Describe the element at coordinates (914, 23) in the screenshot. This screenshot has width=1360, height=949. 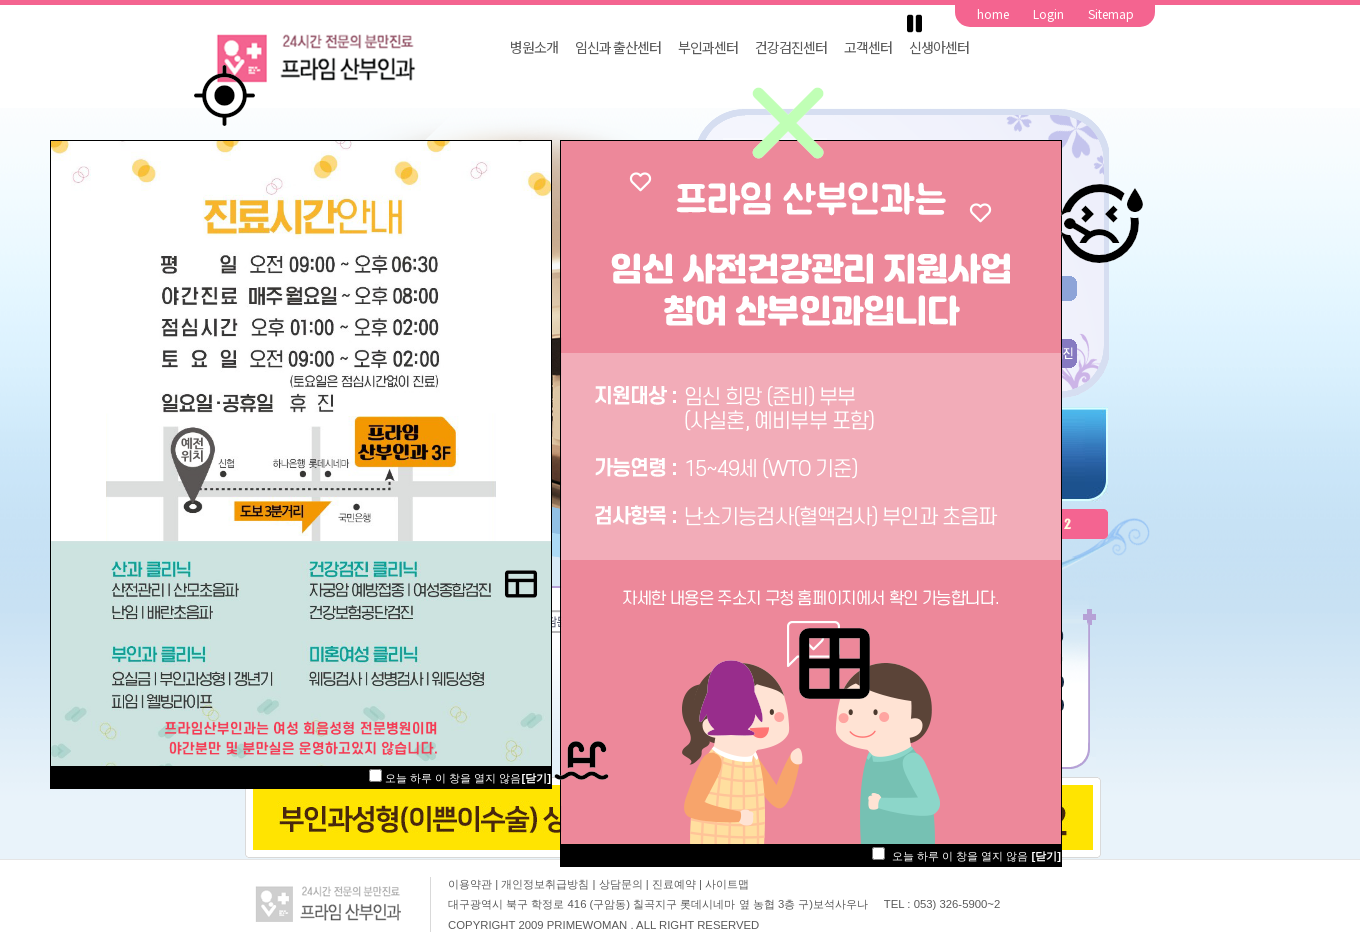
I see `pause media playback` at that location.